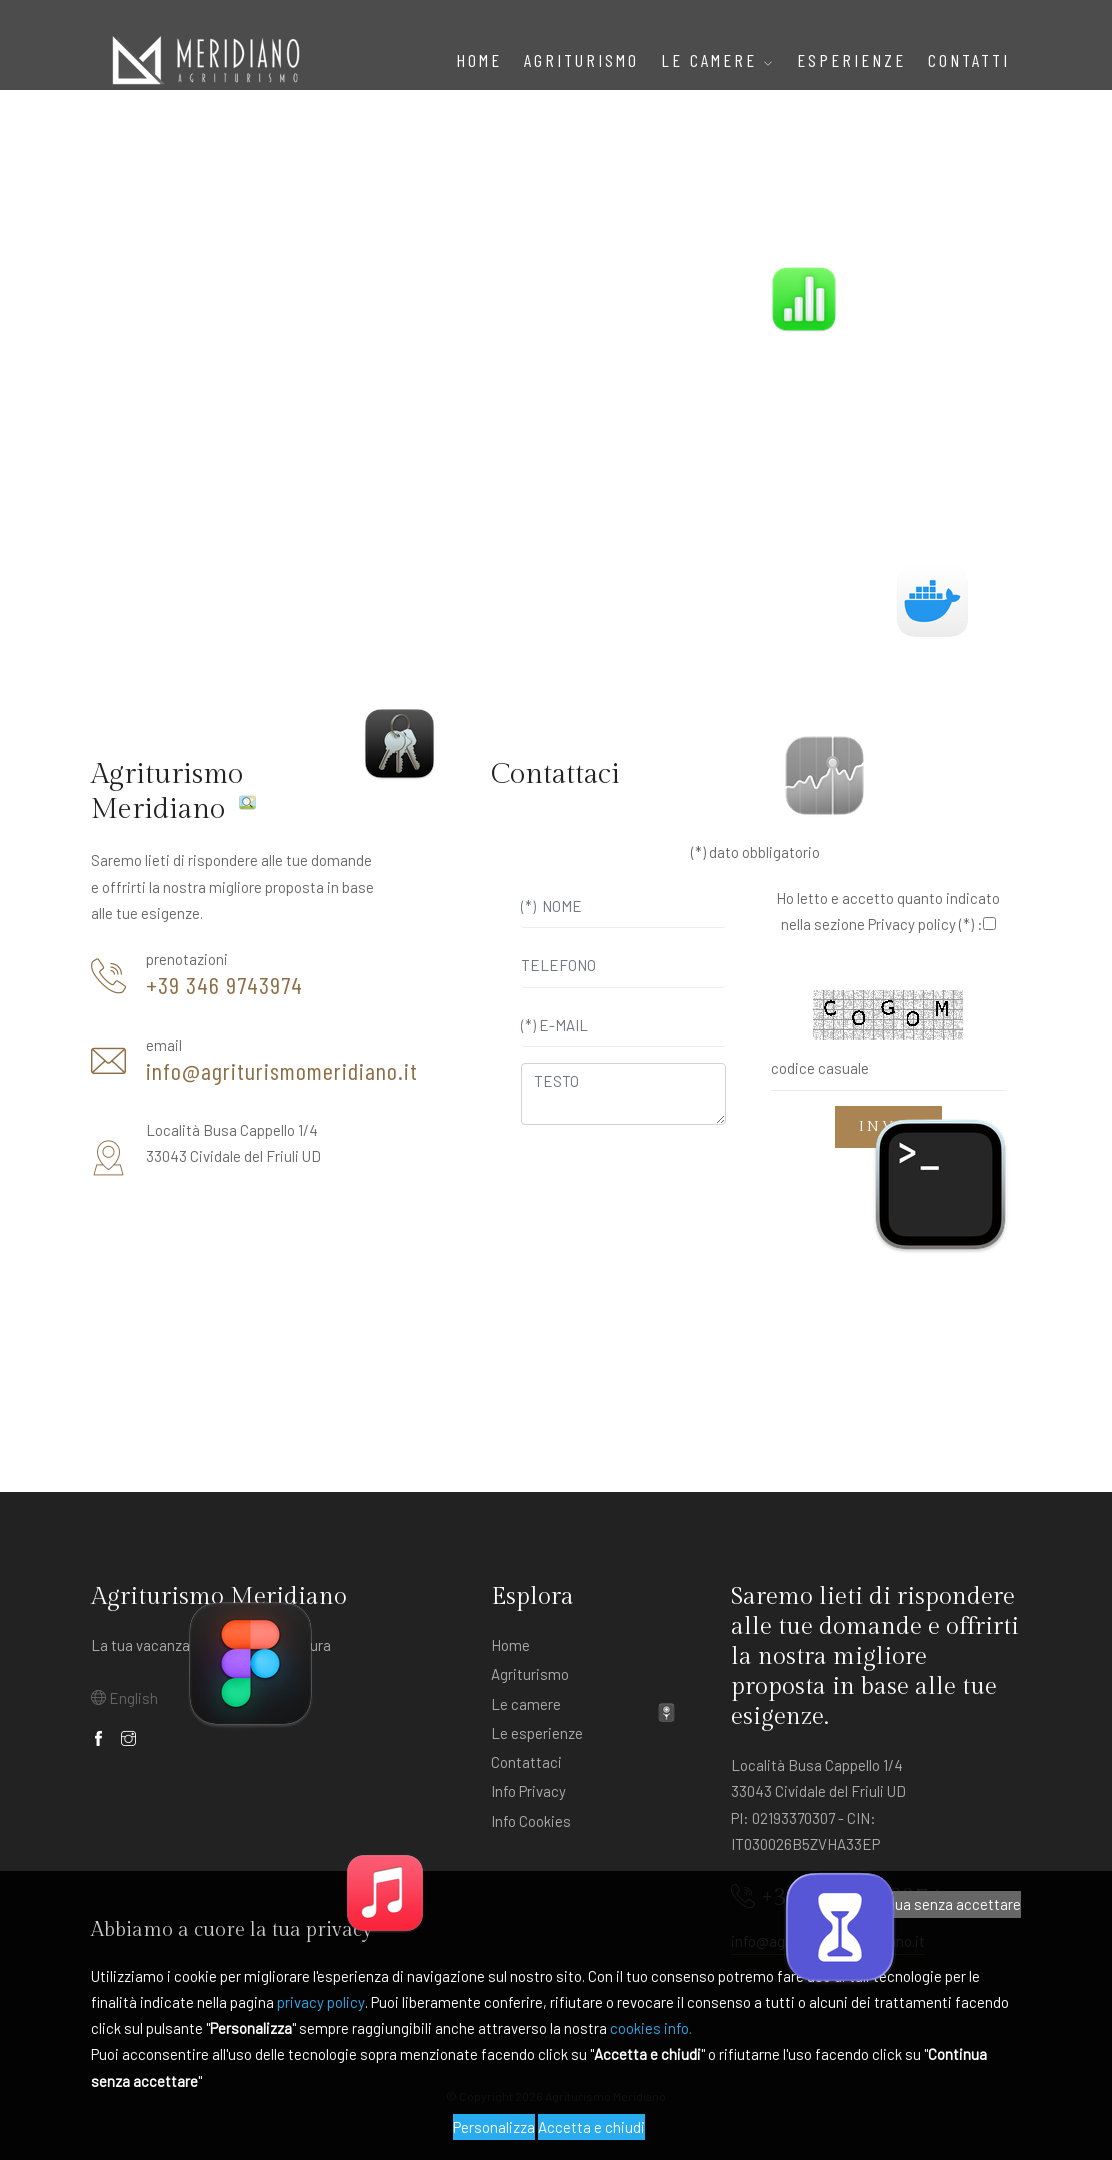 The image size is (1112, 2160). Describe the element at coordinates (666, 1712) in the screenshot. I see `open déjà dup backup application` at that location.